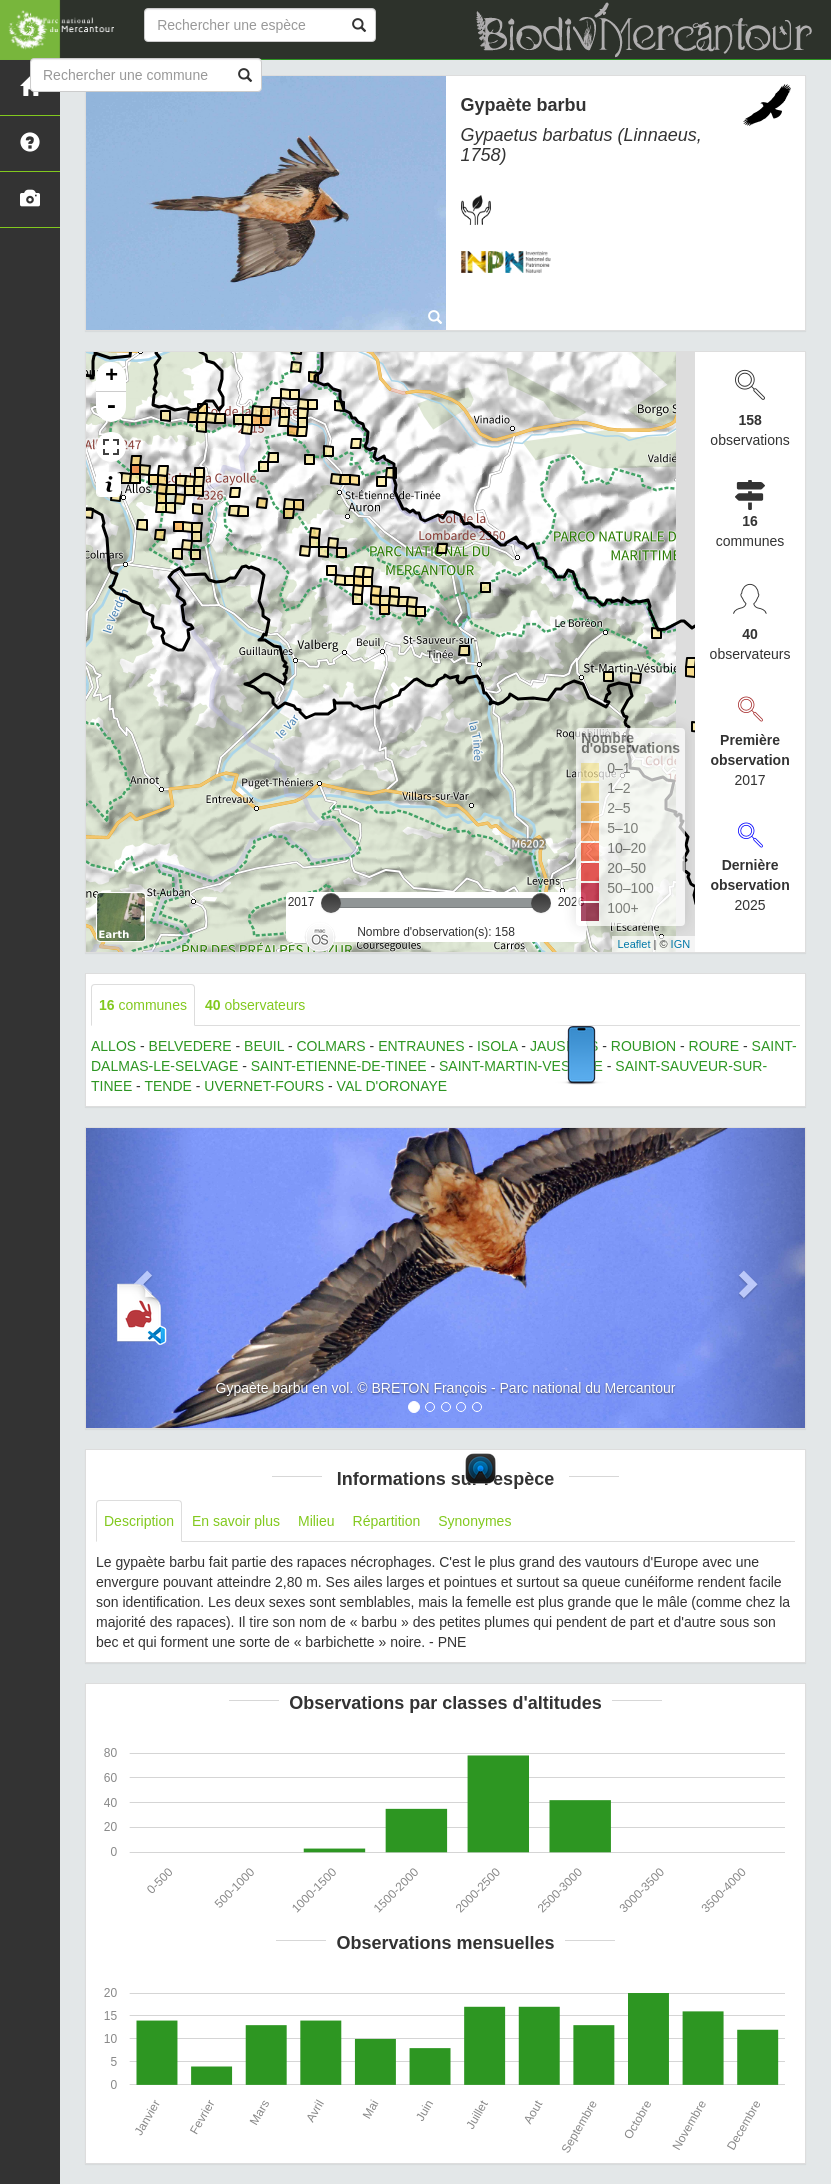 Image resolution: width=831 pixels, height=2184 pixels. What do you see at coordinates (581, 1055) in the screenshot?
I see `indicates a connected iPhone device` at bounding box center [581, 1055].